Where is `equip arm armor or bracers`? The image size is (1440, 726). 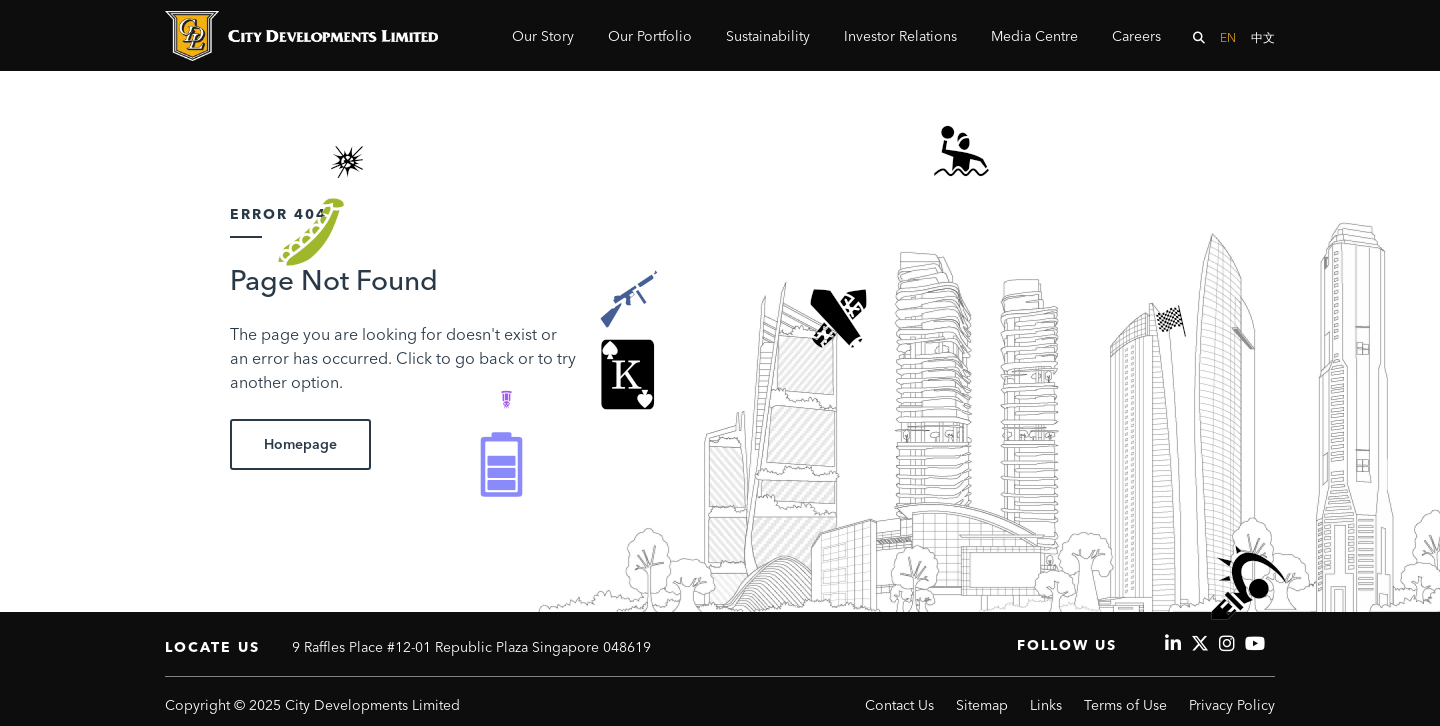 equip arm armor or bracers is located at coordinates (838, 318).